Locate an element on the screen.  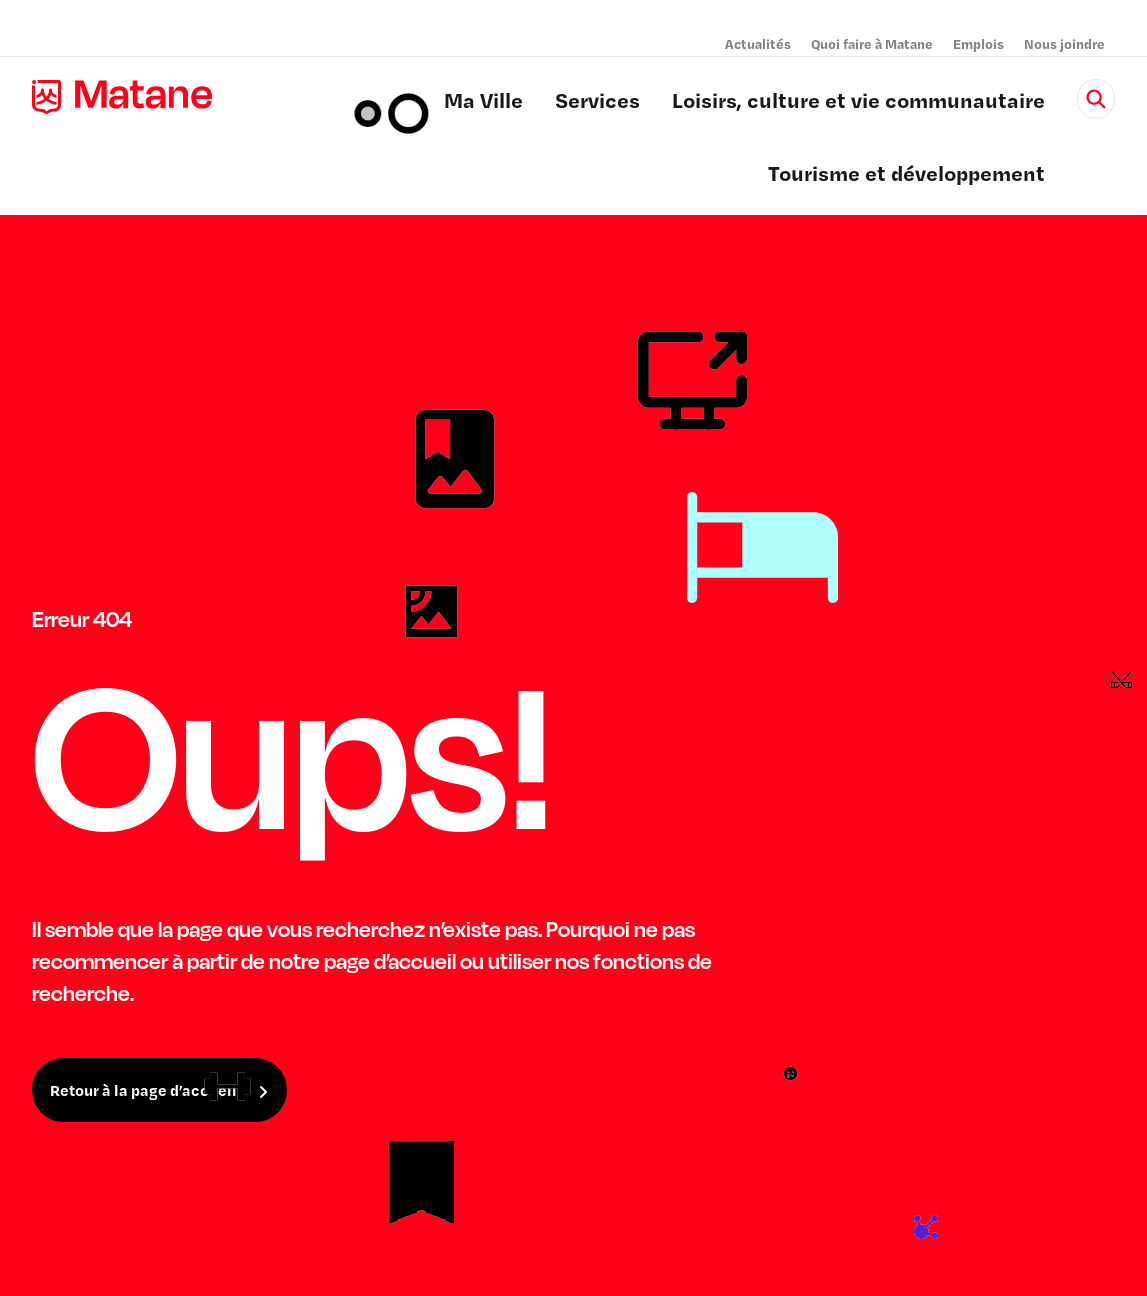
switch to satellite map view is located at coordinates (431, 611).